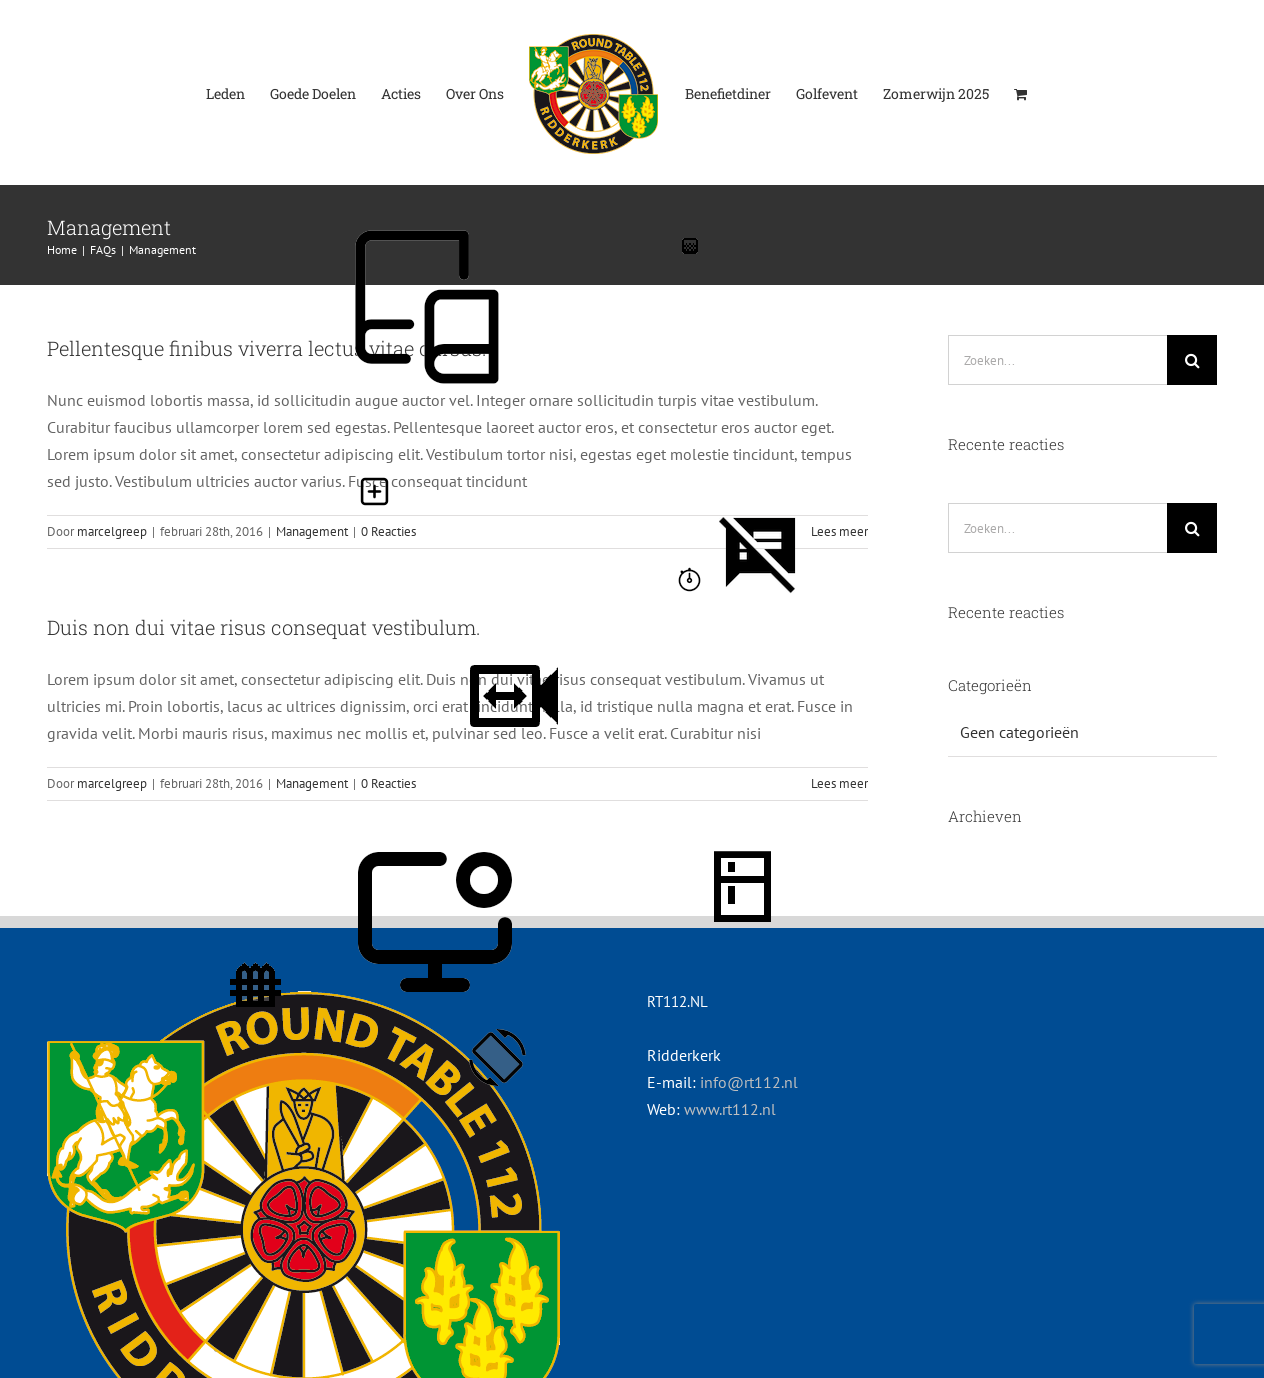 Image resolution: width=1264 pixels, height=1378 pixels. Describe the element at coordinates (690, 246) in the screenshot. I see `apply a gradient effect to an image` at that location.